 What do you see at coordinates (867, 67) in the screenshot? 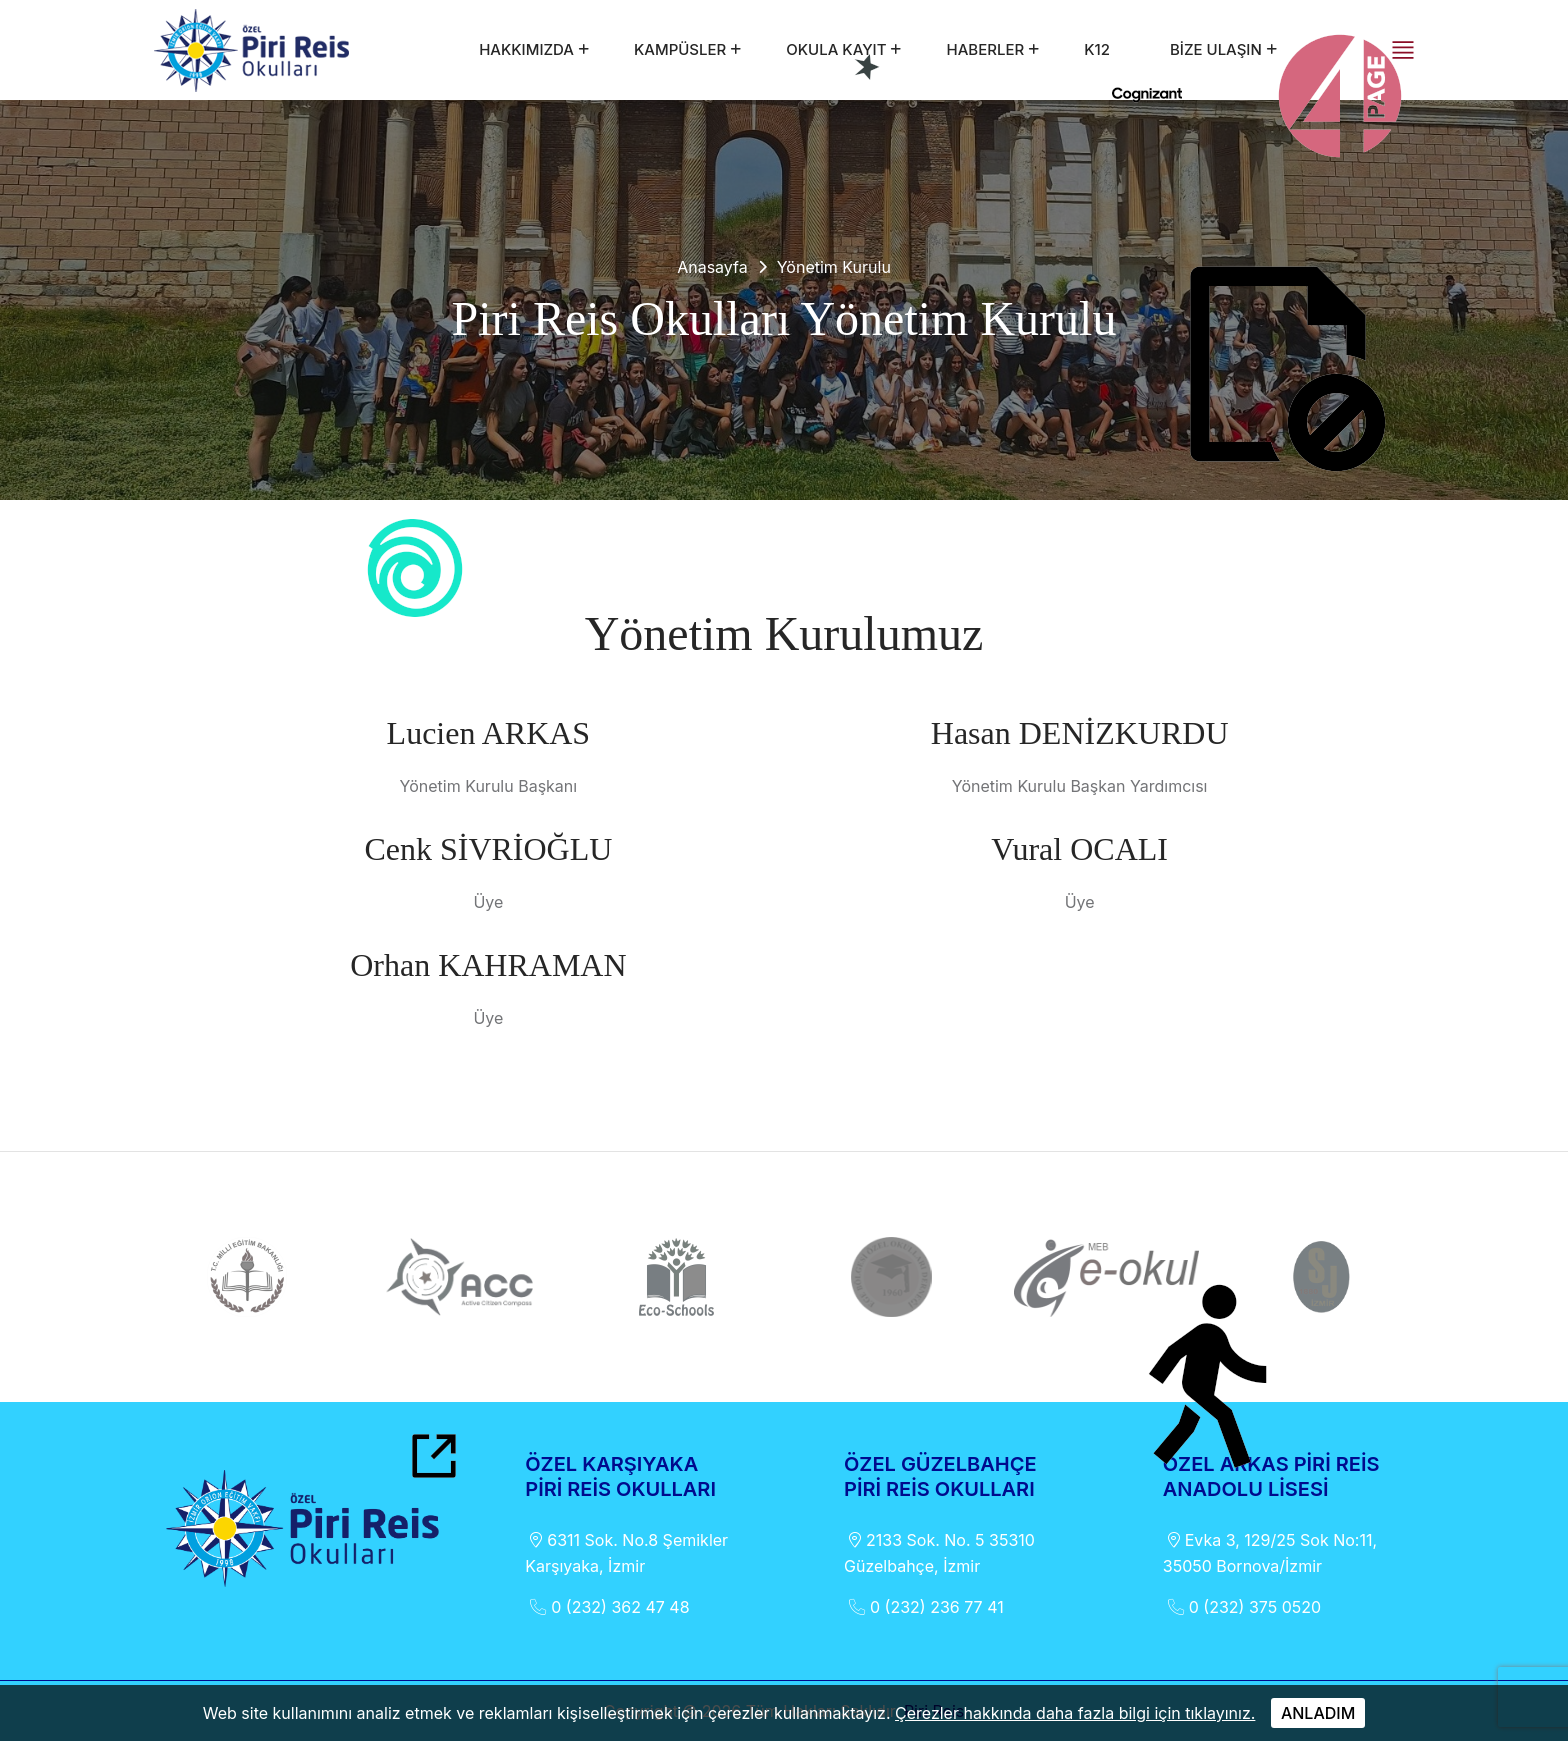
I see `open the Spreaker podcast platform` at bounding box center [867, 67].